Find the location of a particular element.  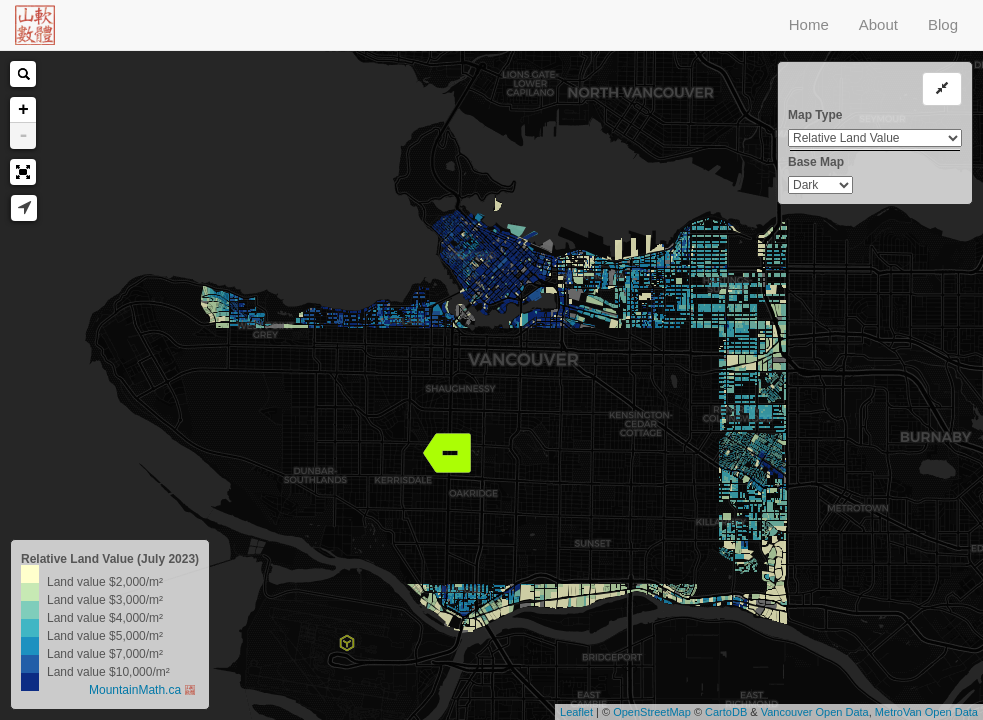

delete the last character entered is located at coordinates (449, 453).